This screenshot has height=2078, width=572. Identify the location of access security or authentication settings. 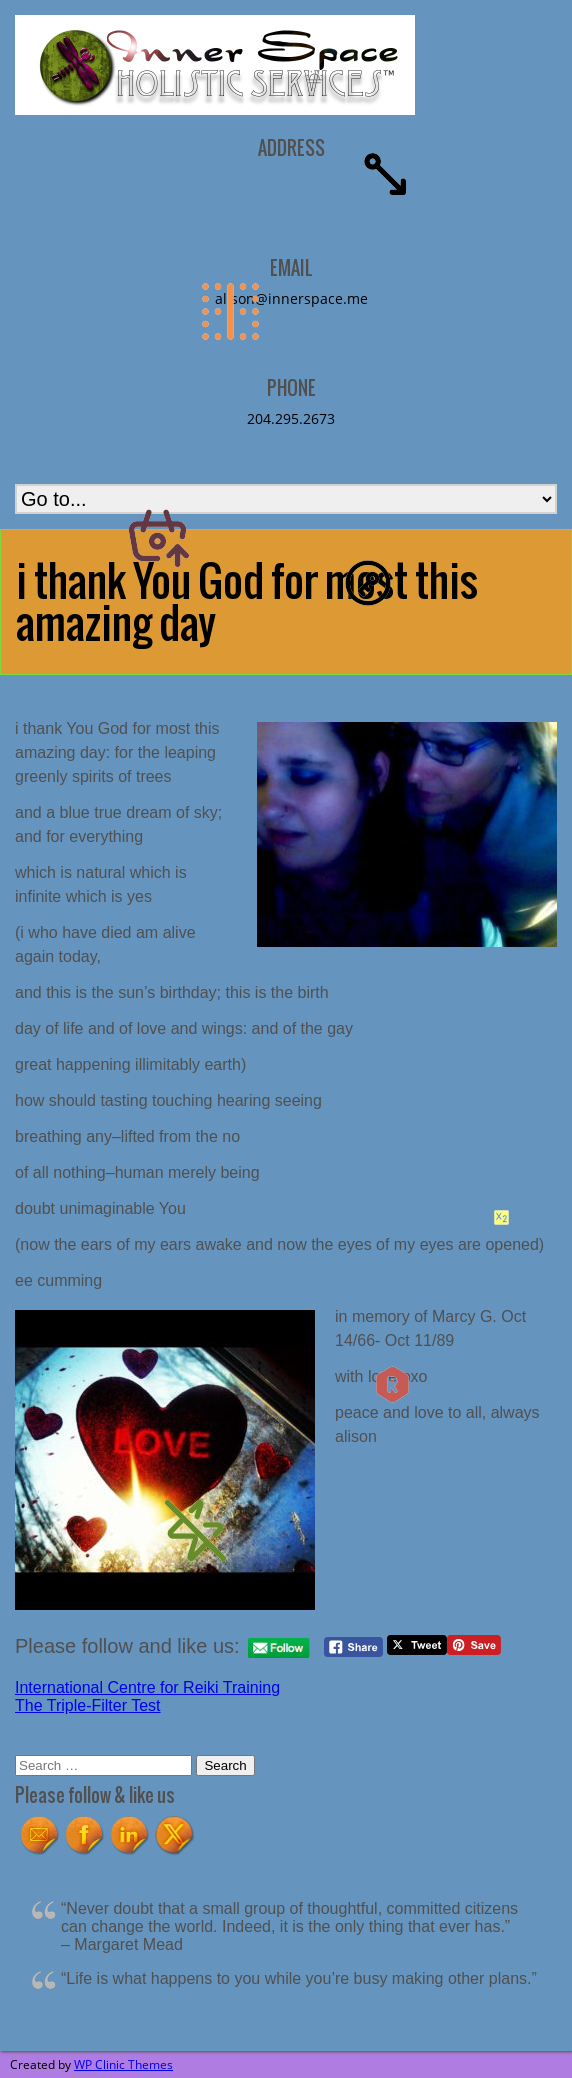
(368, 583).